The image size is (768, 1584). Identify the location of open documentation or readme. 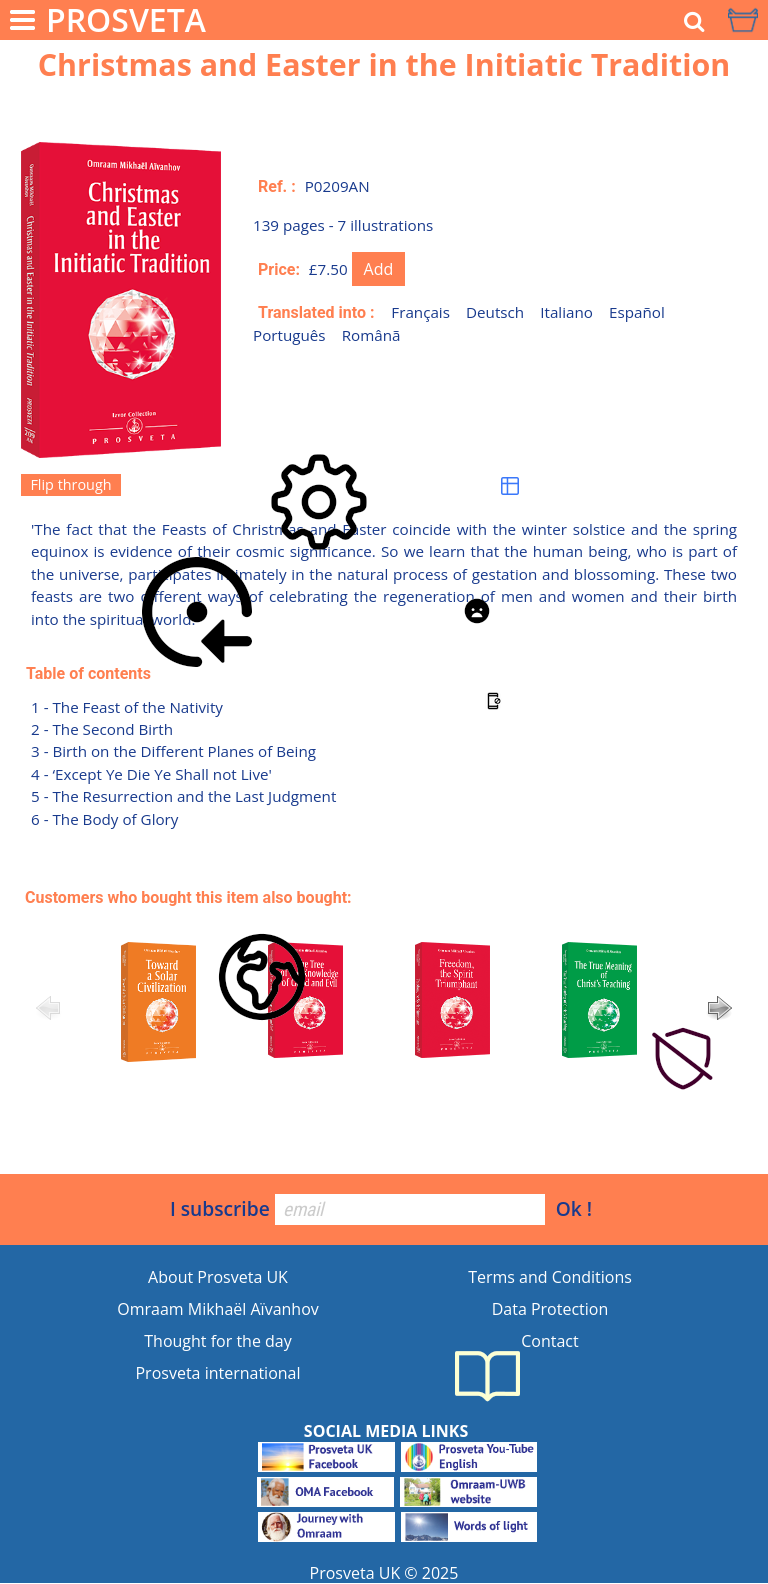
(487, 1375).